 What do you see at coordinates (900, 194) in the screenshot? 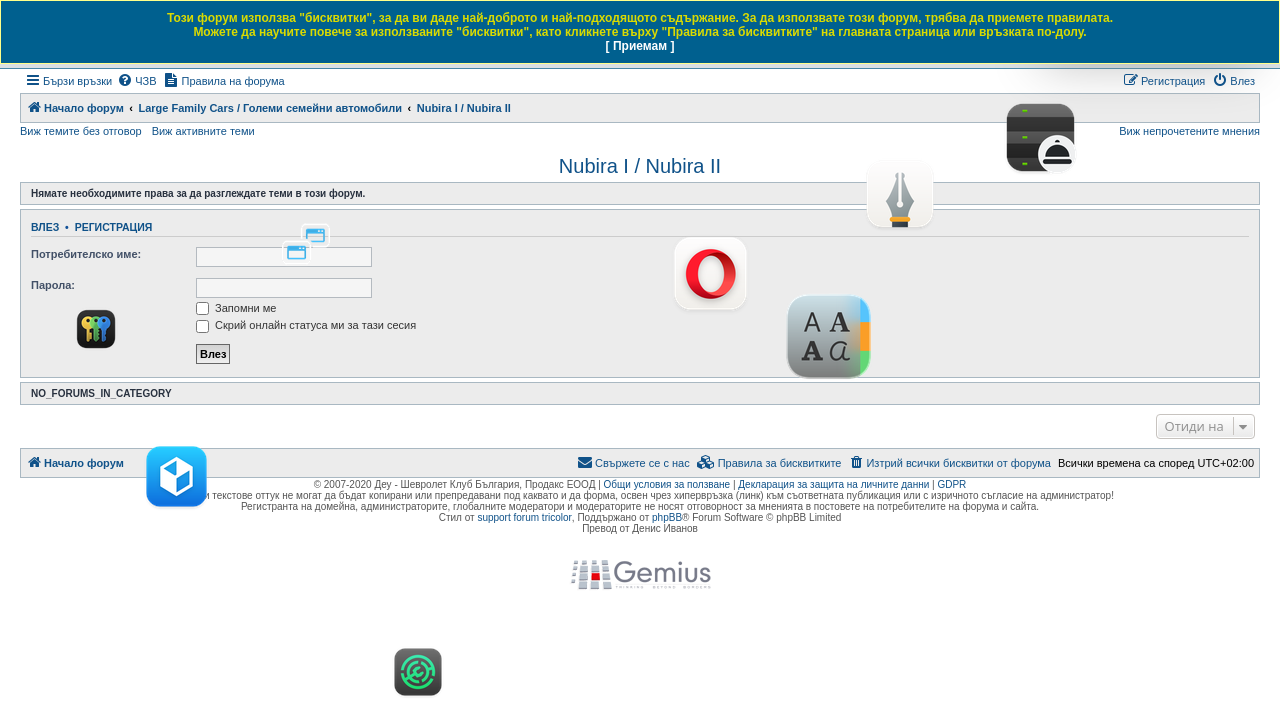
I see `open words document editor` at bounding box center [900, 194].